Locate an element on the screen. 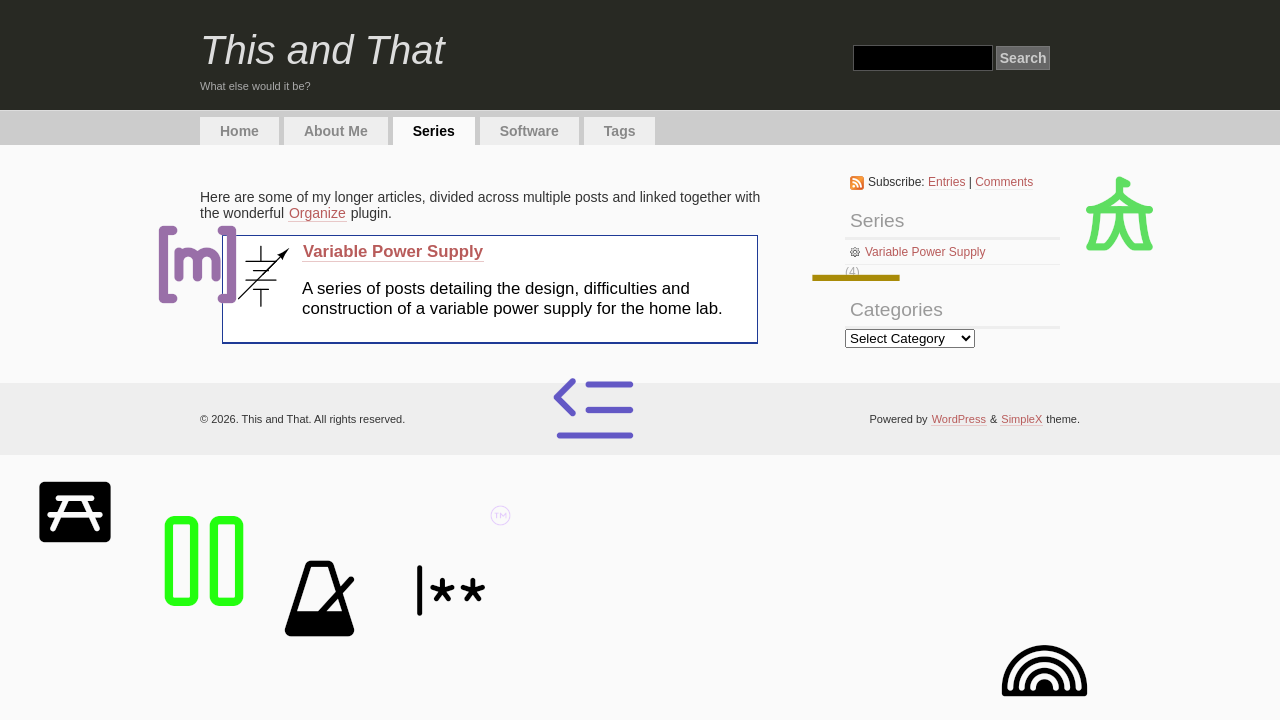 This screenshot has height=720, width=1280. remove an item from a list is located at coordinates (856, 281).